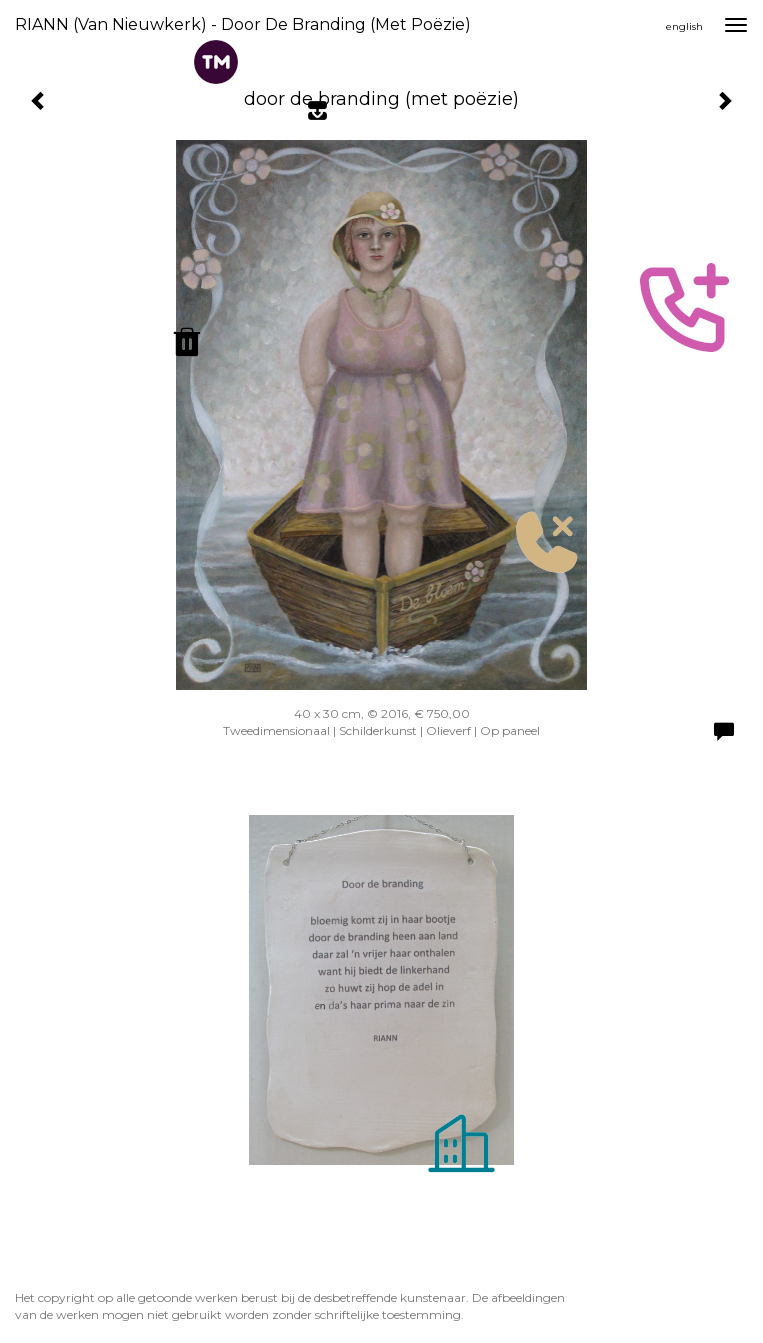  Describe the element at coordinates (216, 62) in the screenshot. I see `indicates trademarked content or branding` at that location.